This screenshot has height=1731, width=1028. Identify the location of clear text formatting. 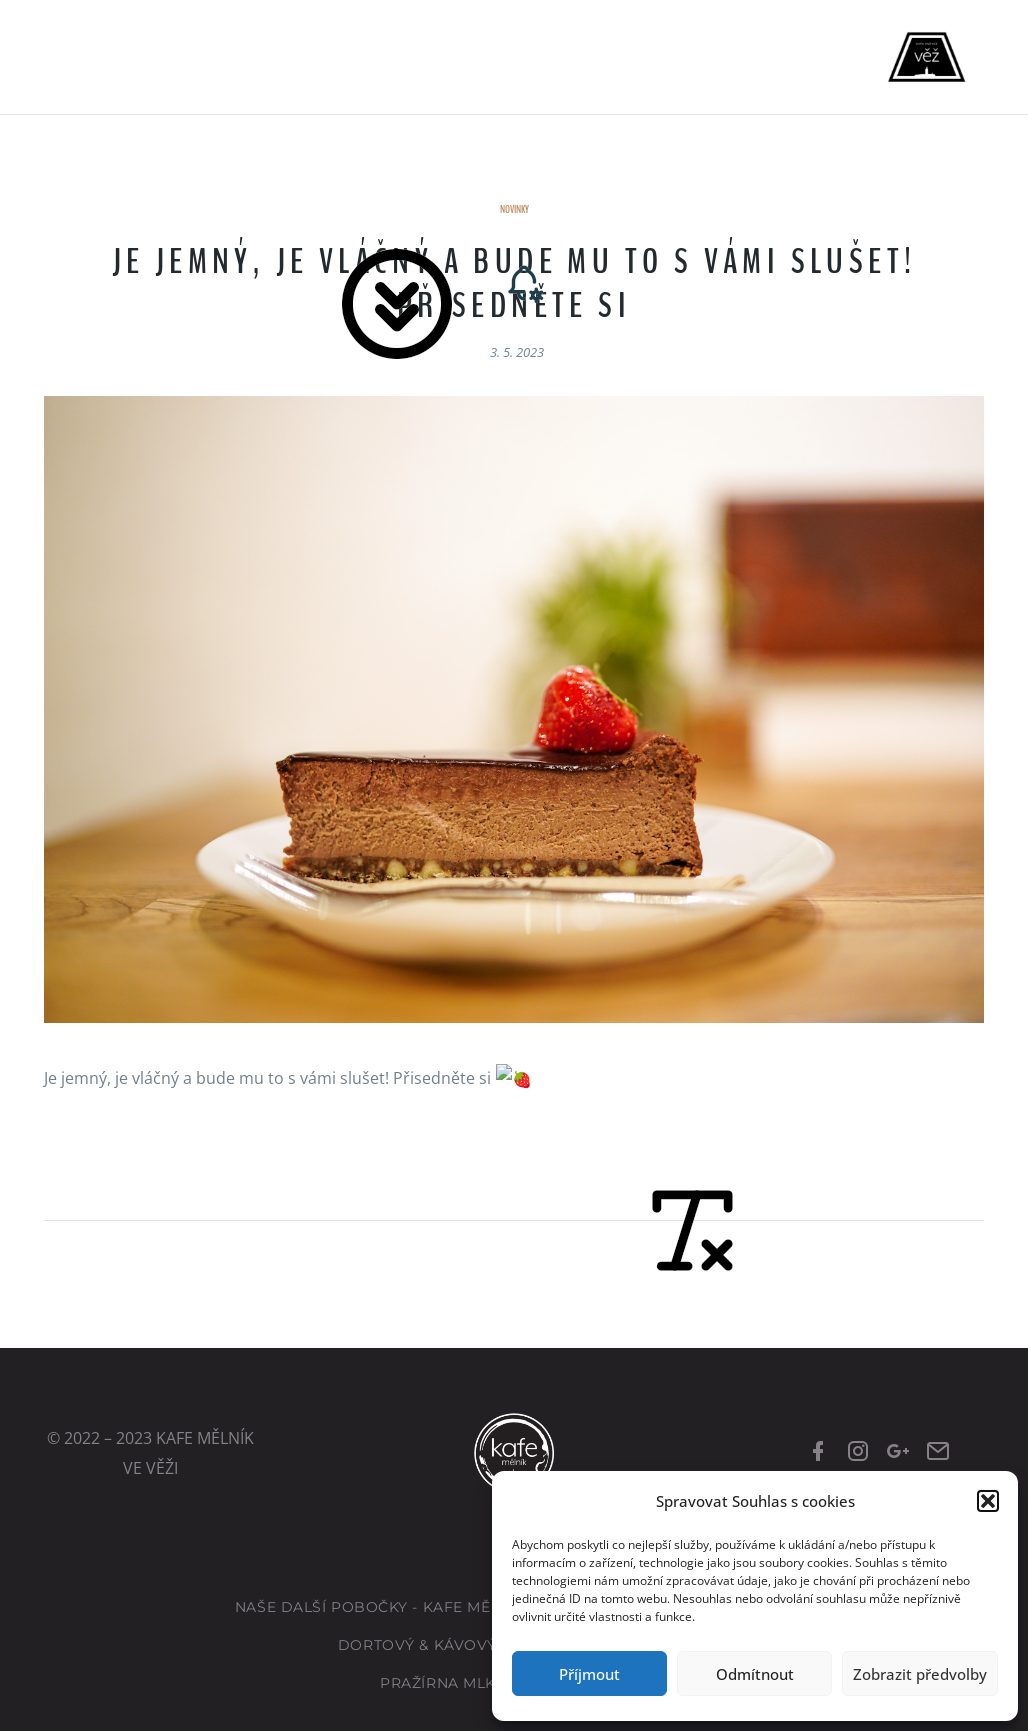
(692, 1230).